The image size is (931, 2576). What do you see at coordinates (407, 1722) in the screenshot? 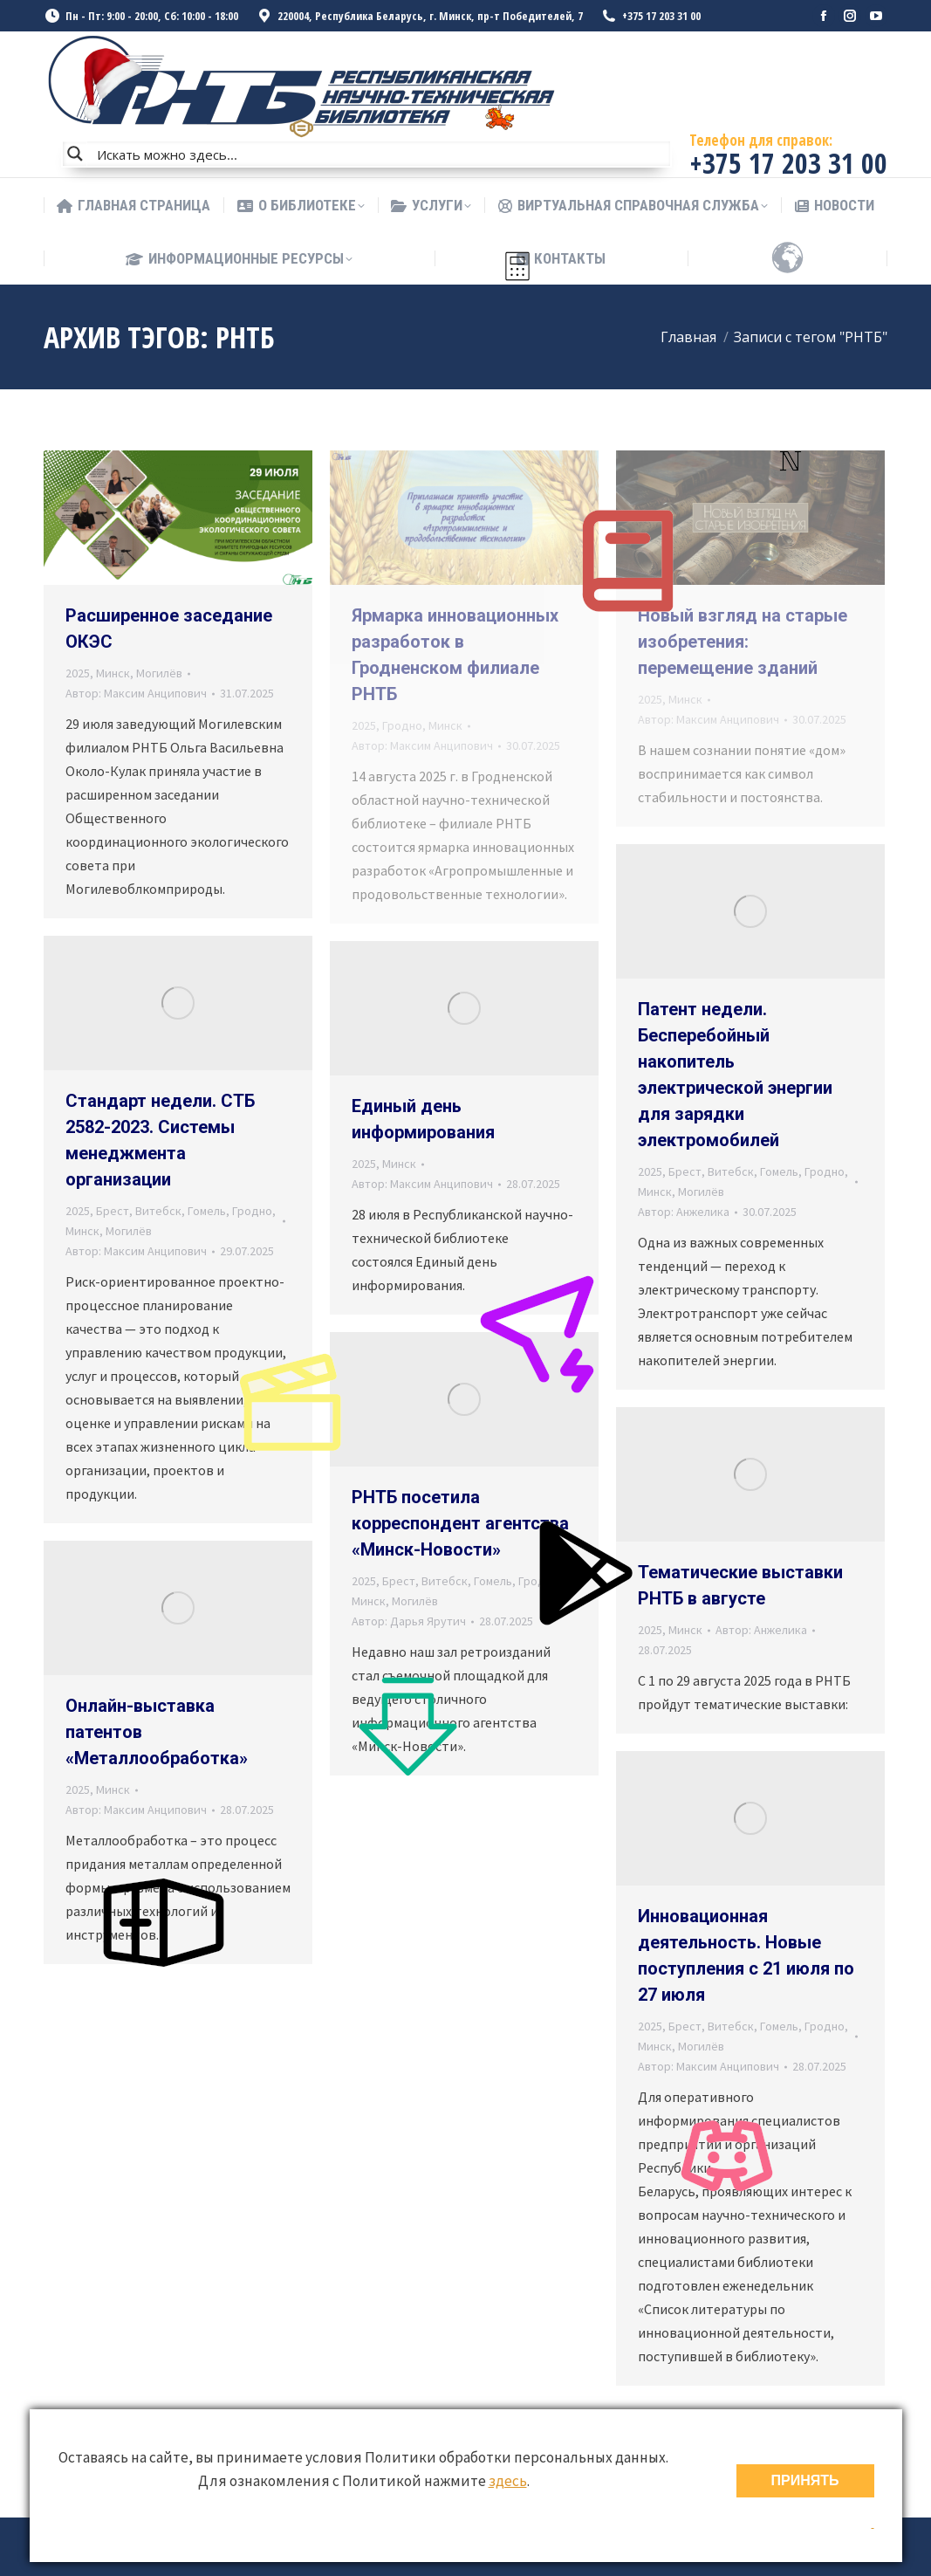
I see `download a file or content` at bounding box center [407, 1722].